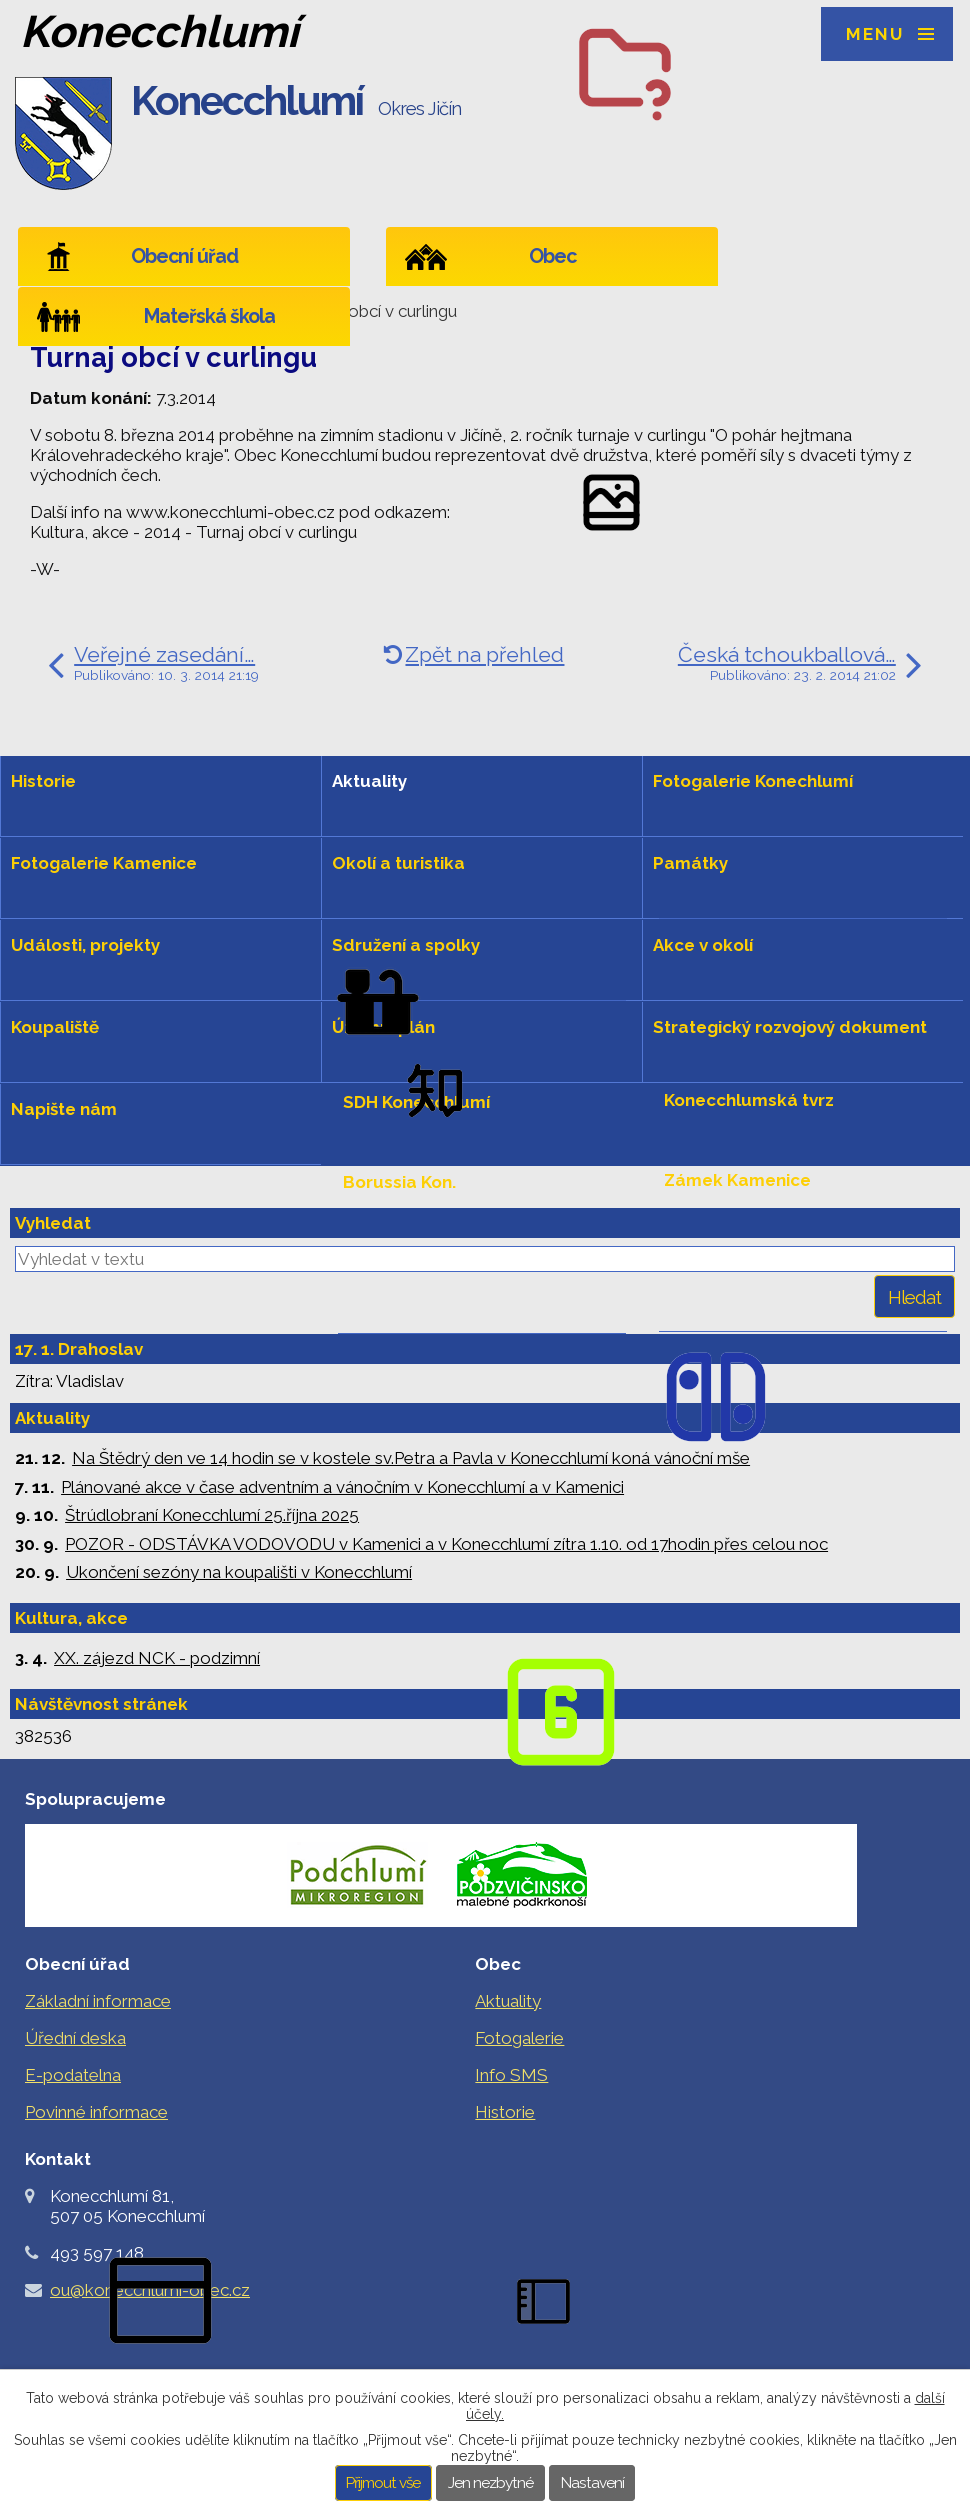 The height and width of the screenshot is (2502, 970). Describe the element at coordinates (435, 1090) in the screenshot. I see `open zhihu app` at that location.